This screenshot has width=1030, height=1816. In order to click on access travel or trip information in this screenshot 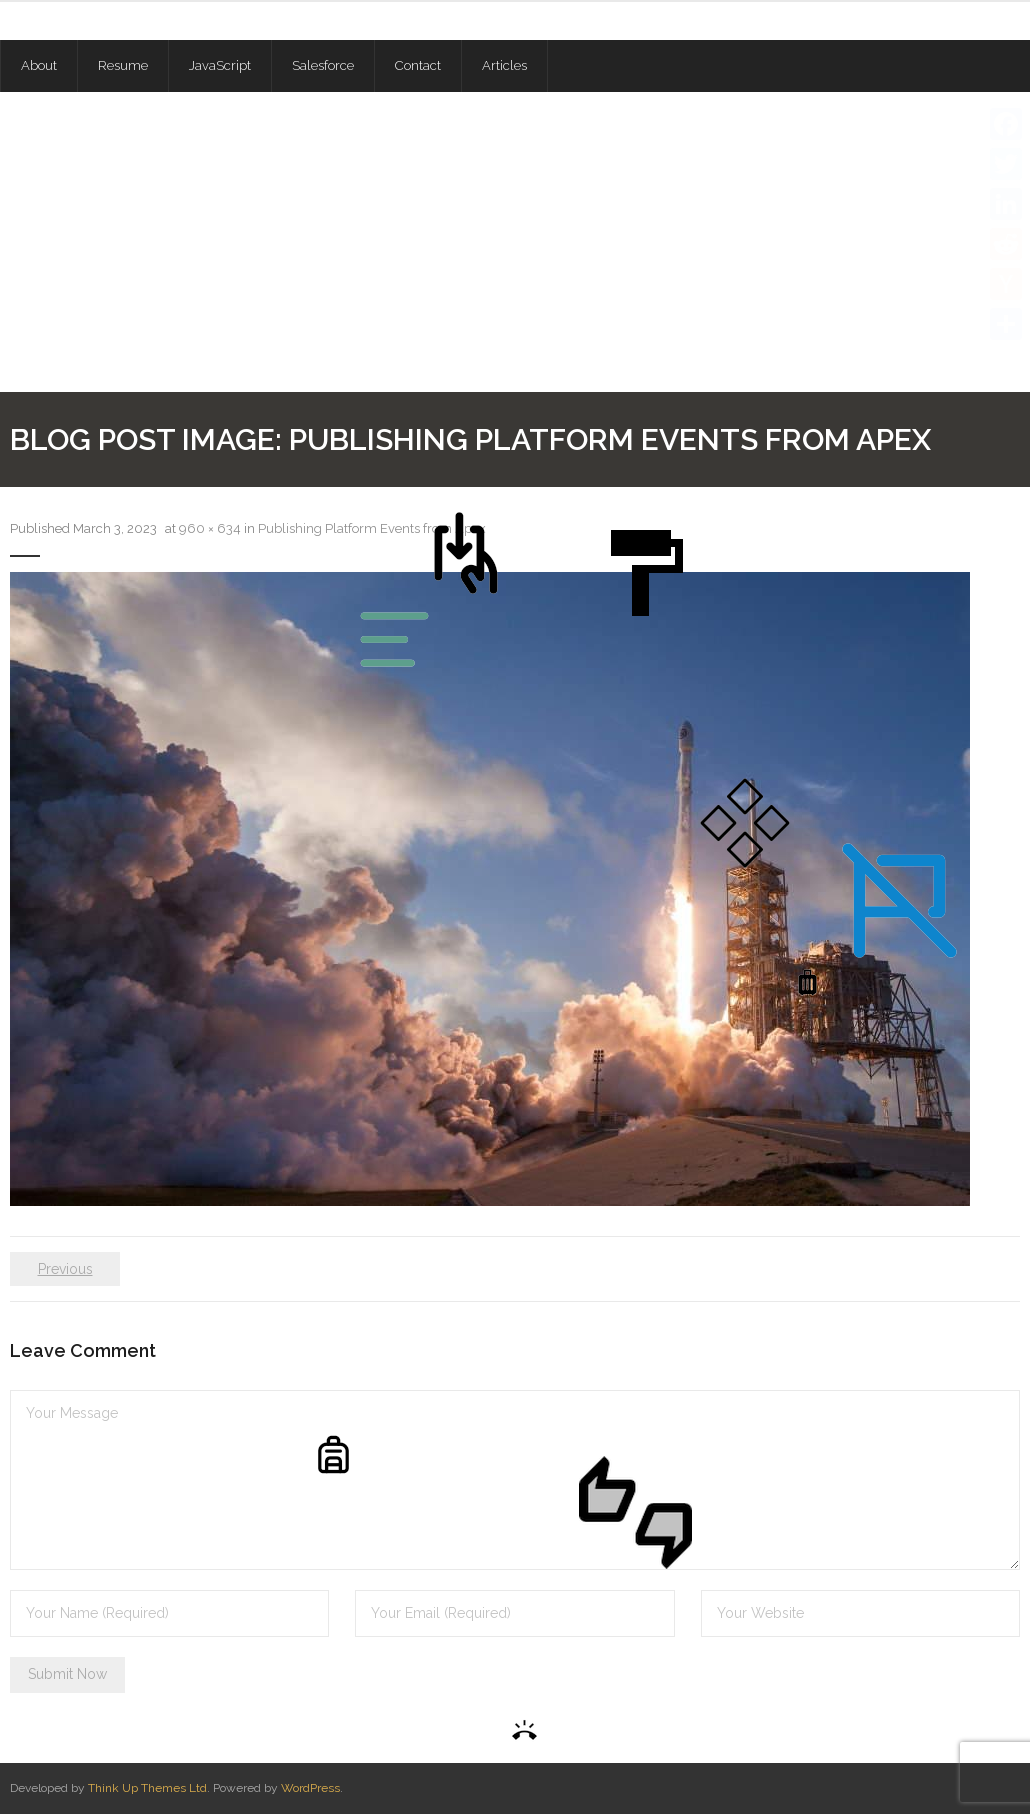, I will do `click(807, 982)`.